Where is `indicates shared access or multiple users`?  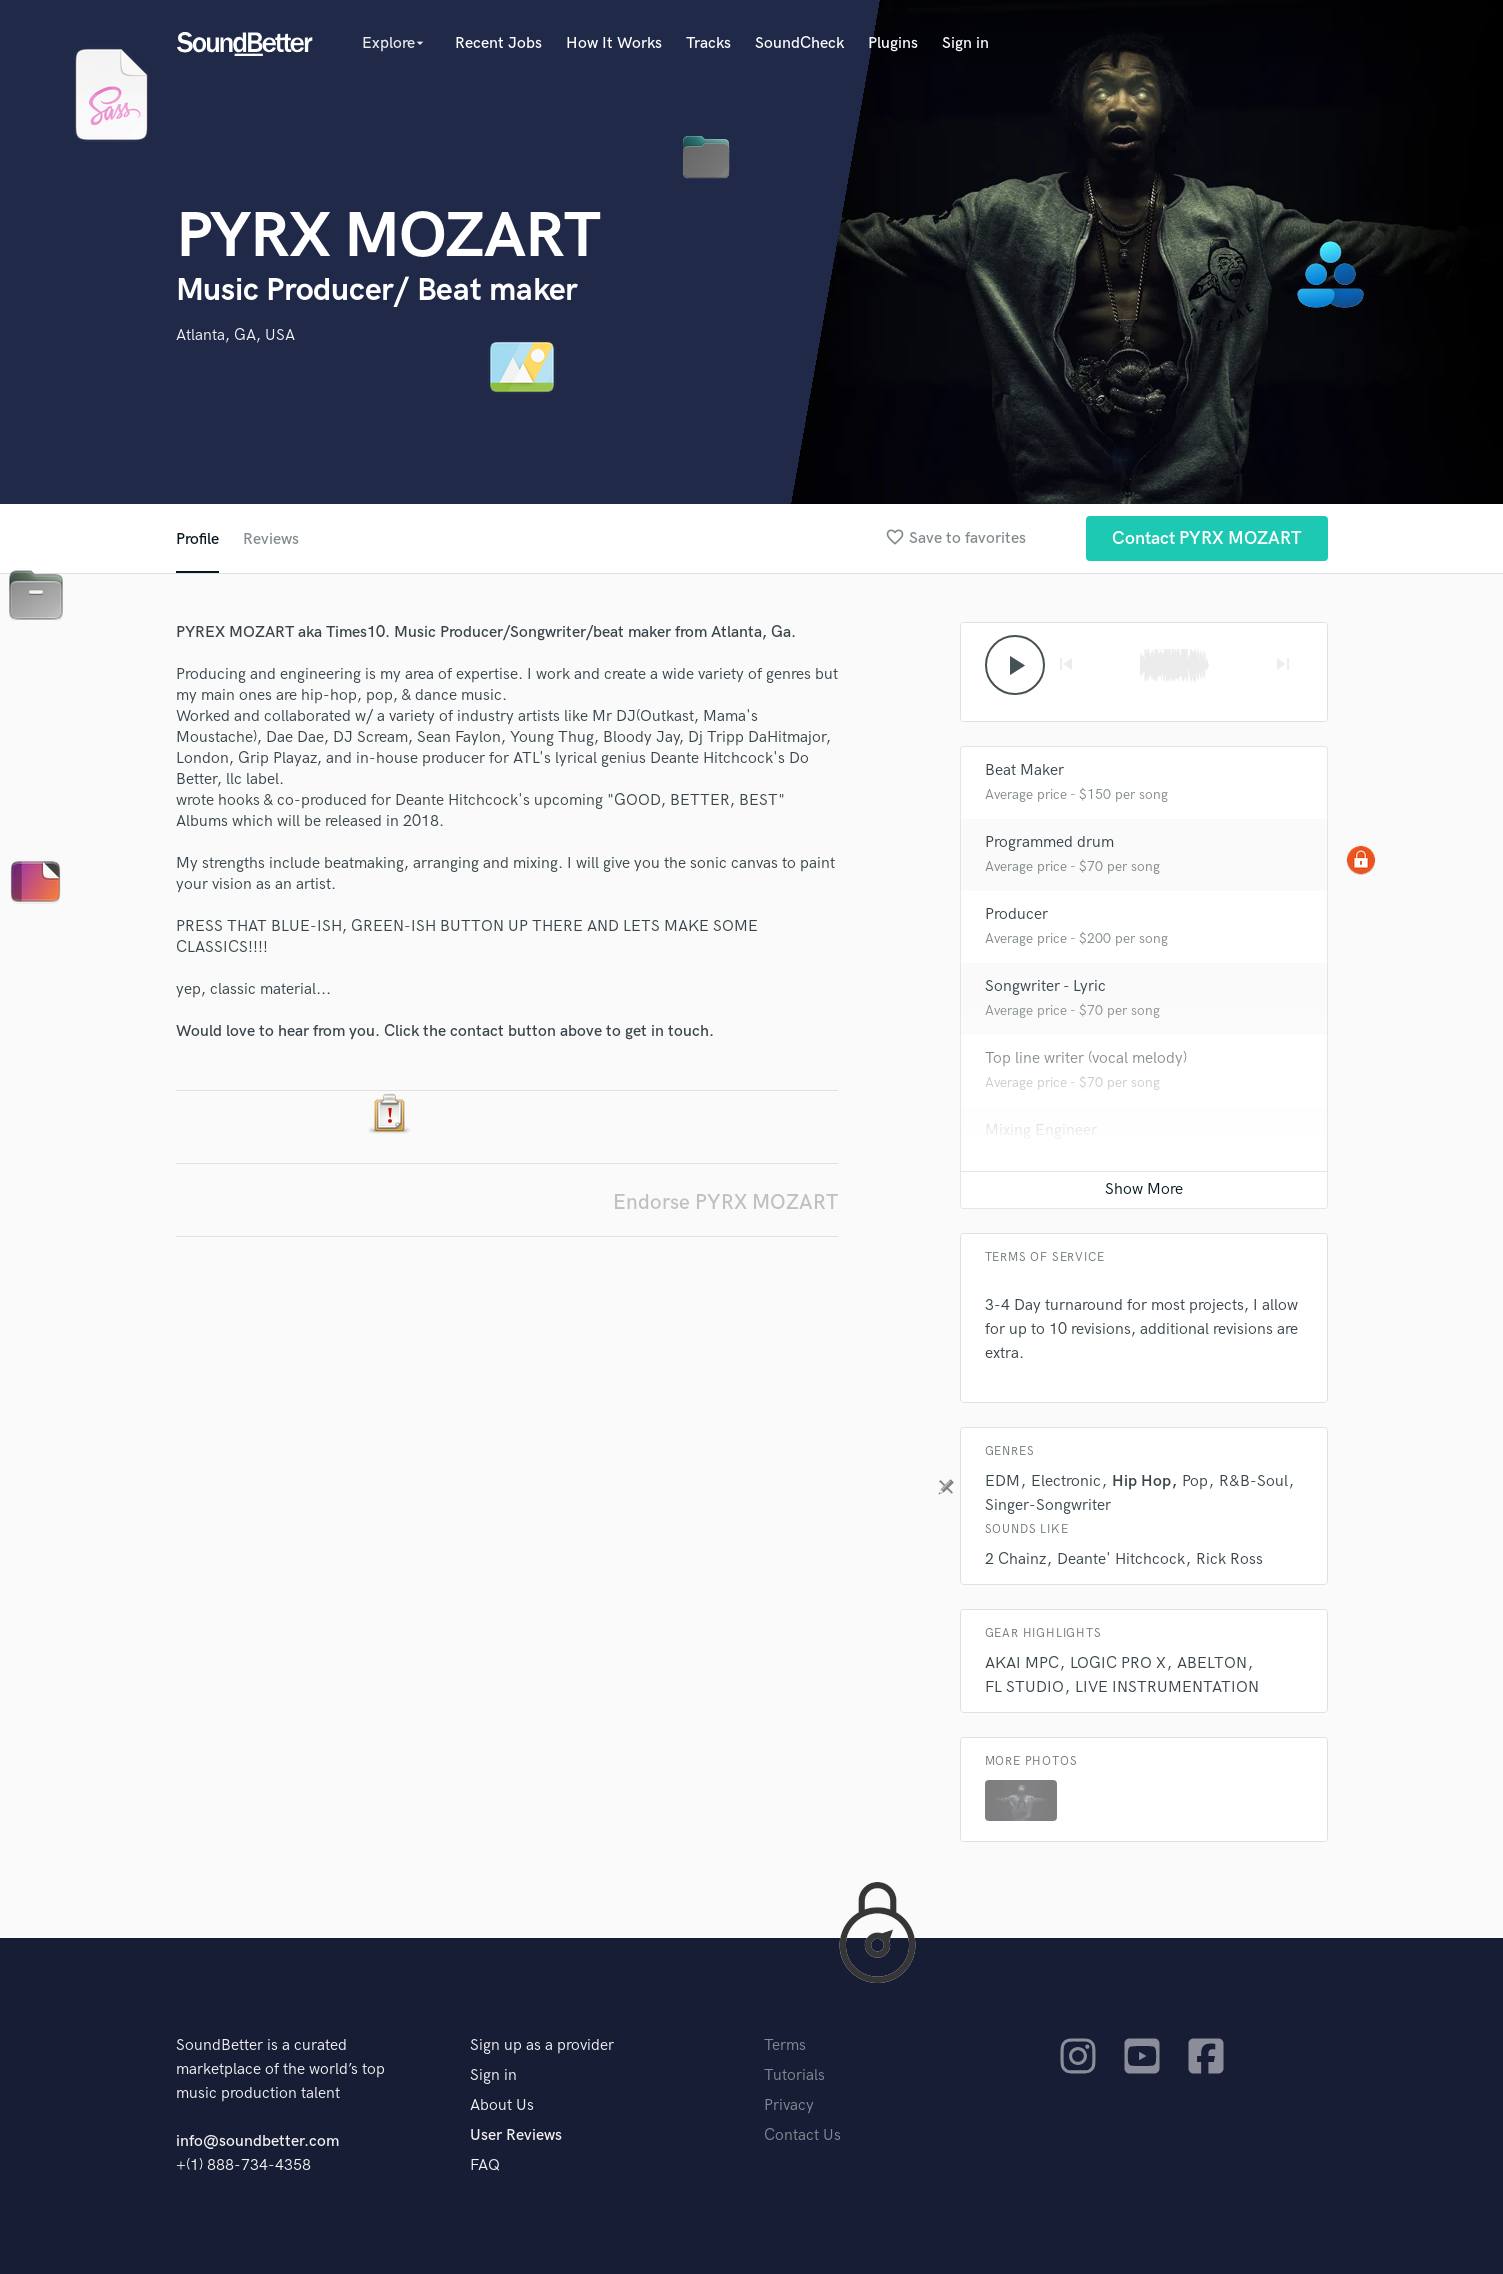 indicates shared access or multiple users is located at coordinates (1330, 274).